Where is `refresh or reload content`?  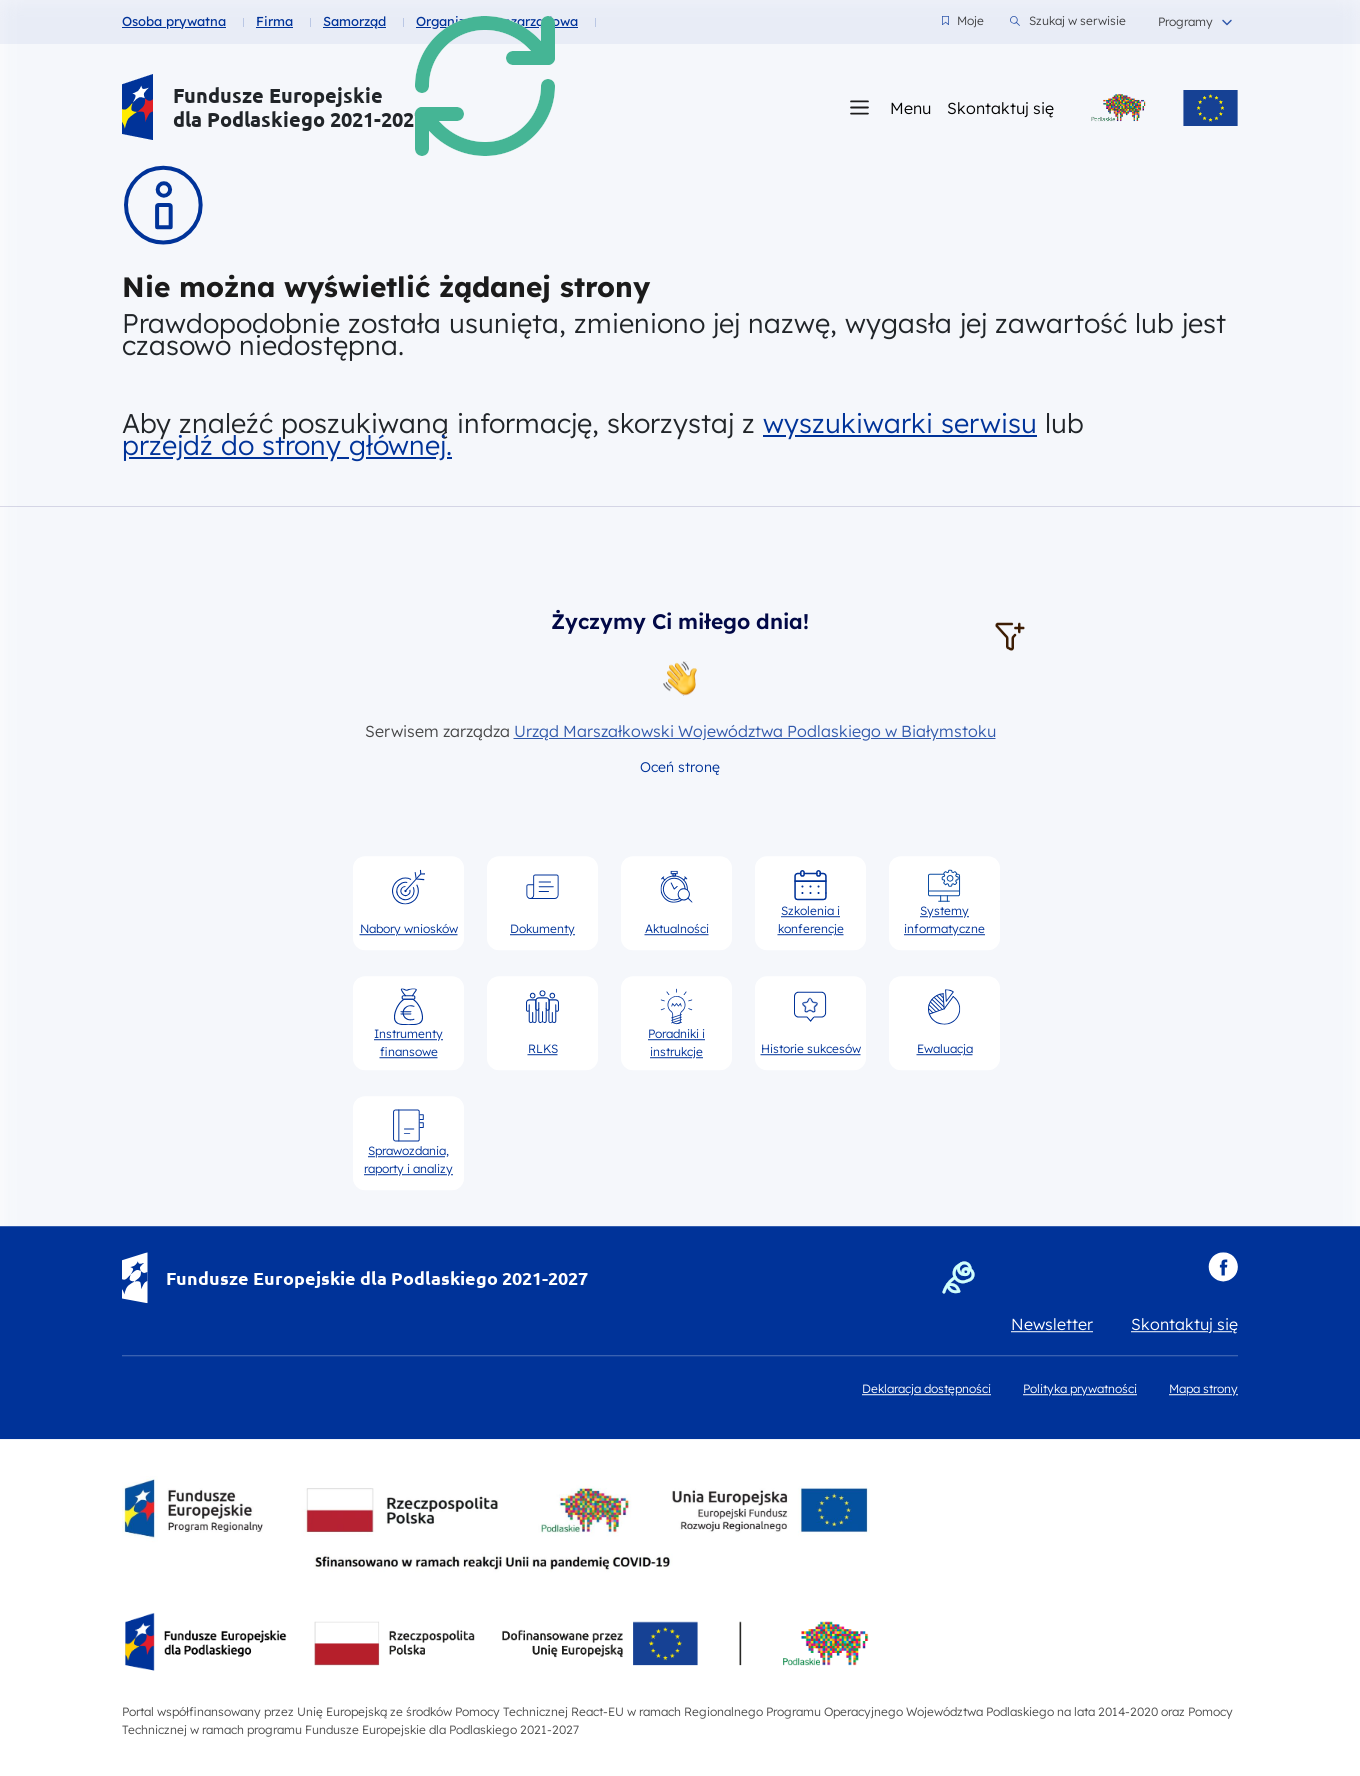 refresh or reload content is located at coordinates (485, 86).